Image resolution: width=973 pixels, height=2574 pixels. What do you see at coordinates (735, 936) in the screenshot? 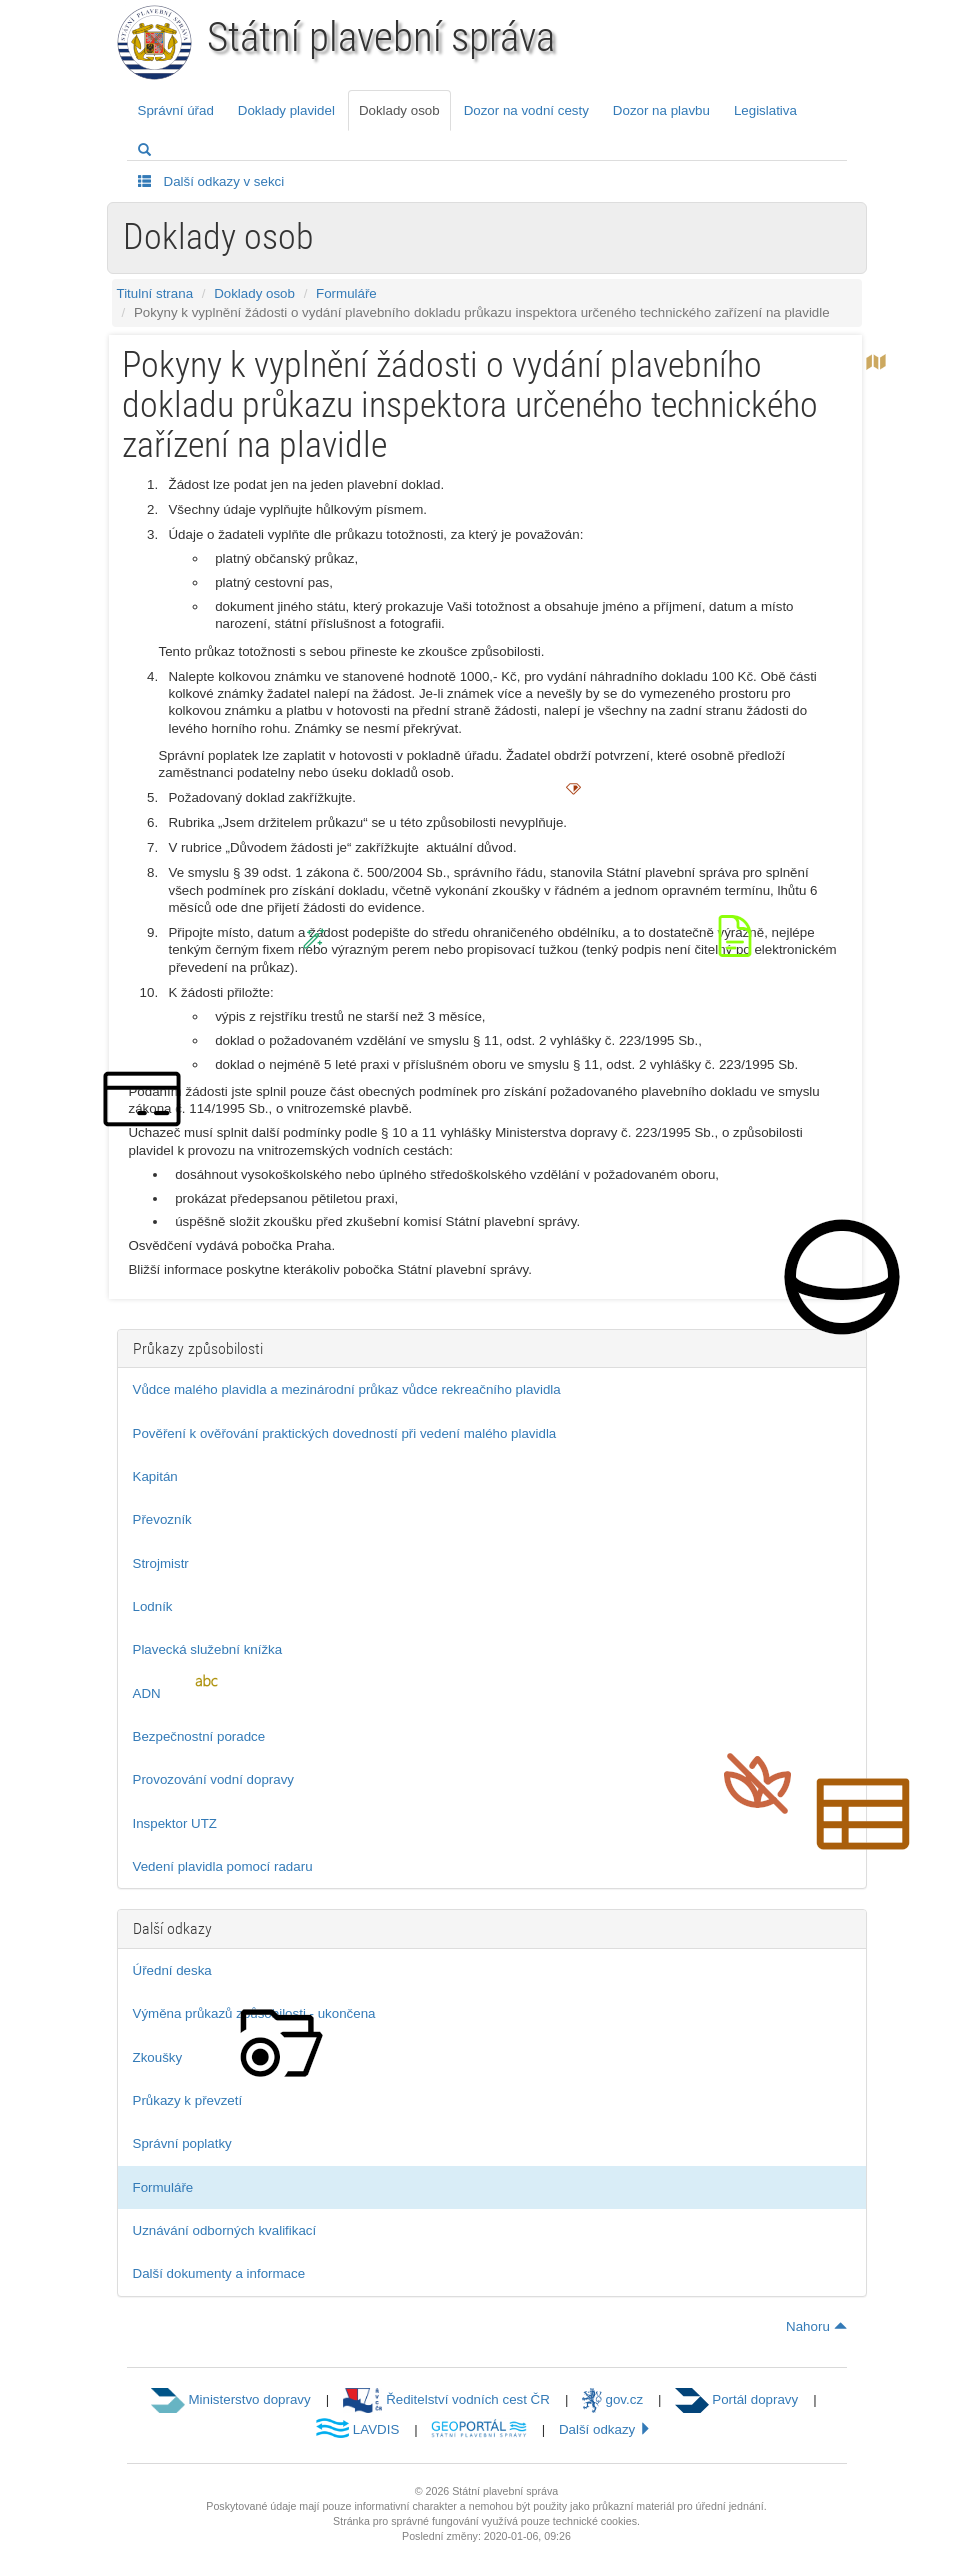
I see `view document details` at bounding box center [735, 936].